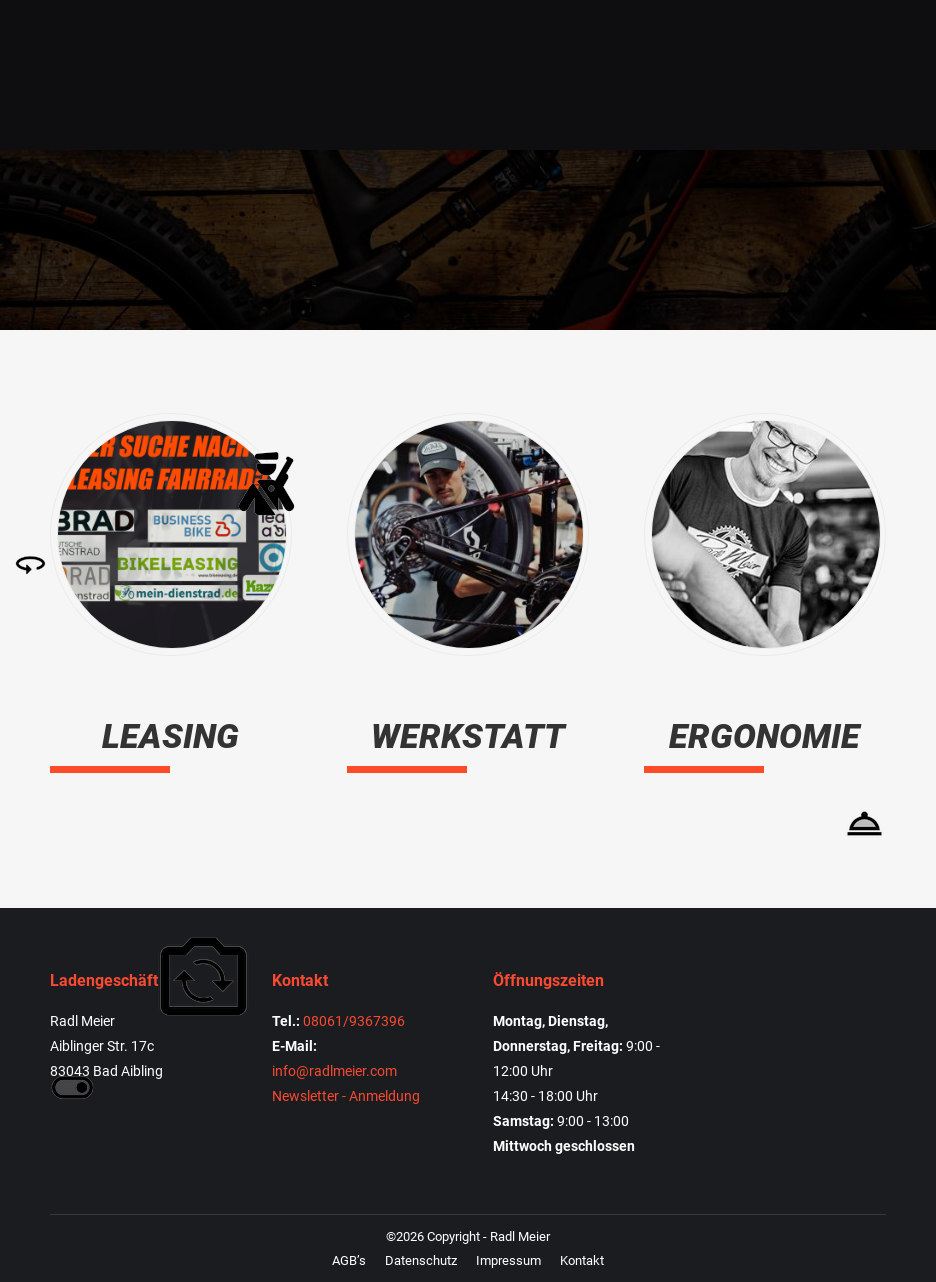 This screenshot has height=1282, width=936. What do you see at coordinates (72, 1087) in the screenshot?
I see `toggle switch in the on/enabled state` at bounding box center [72, 1087].